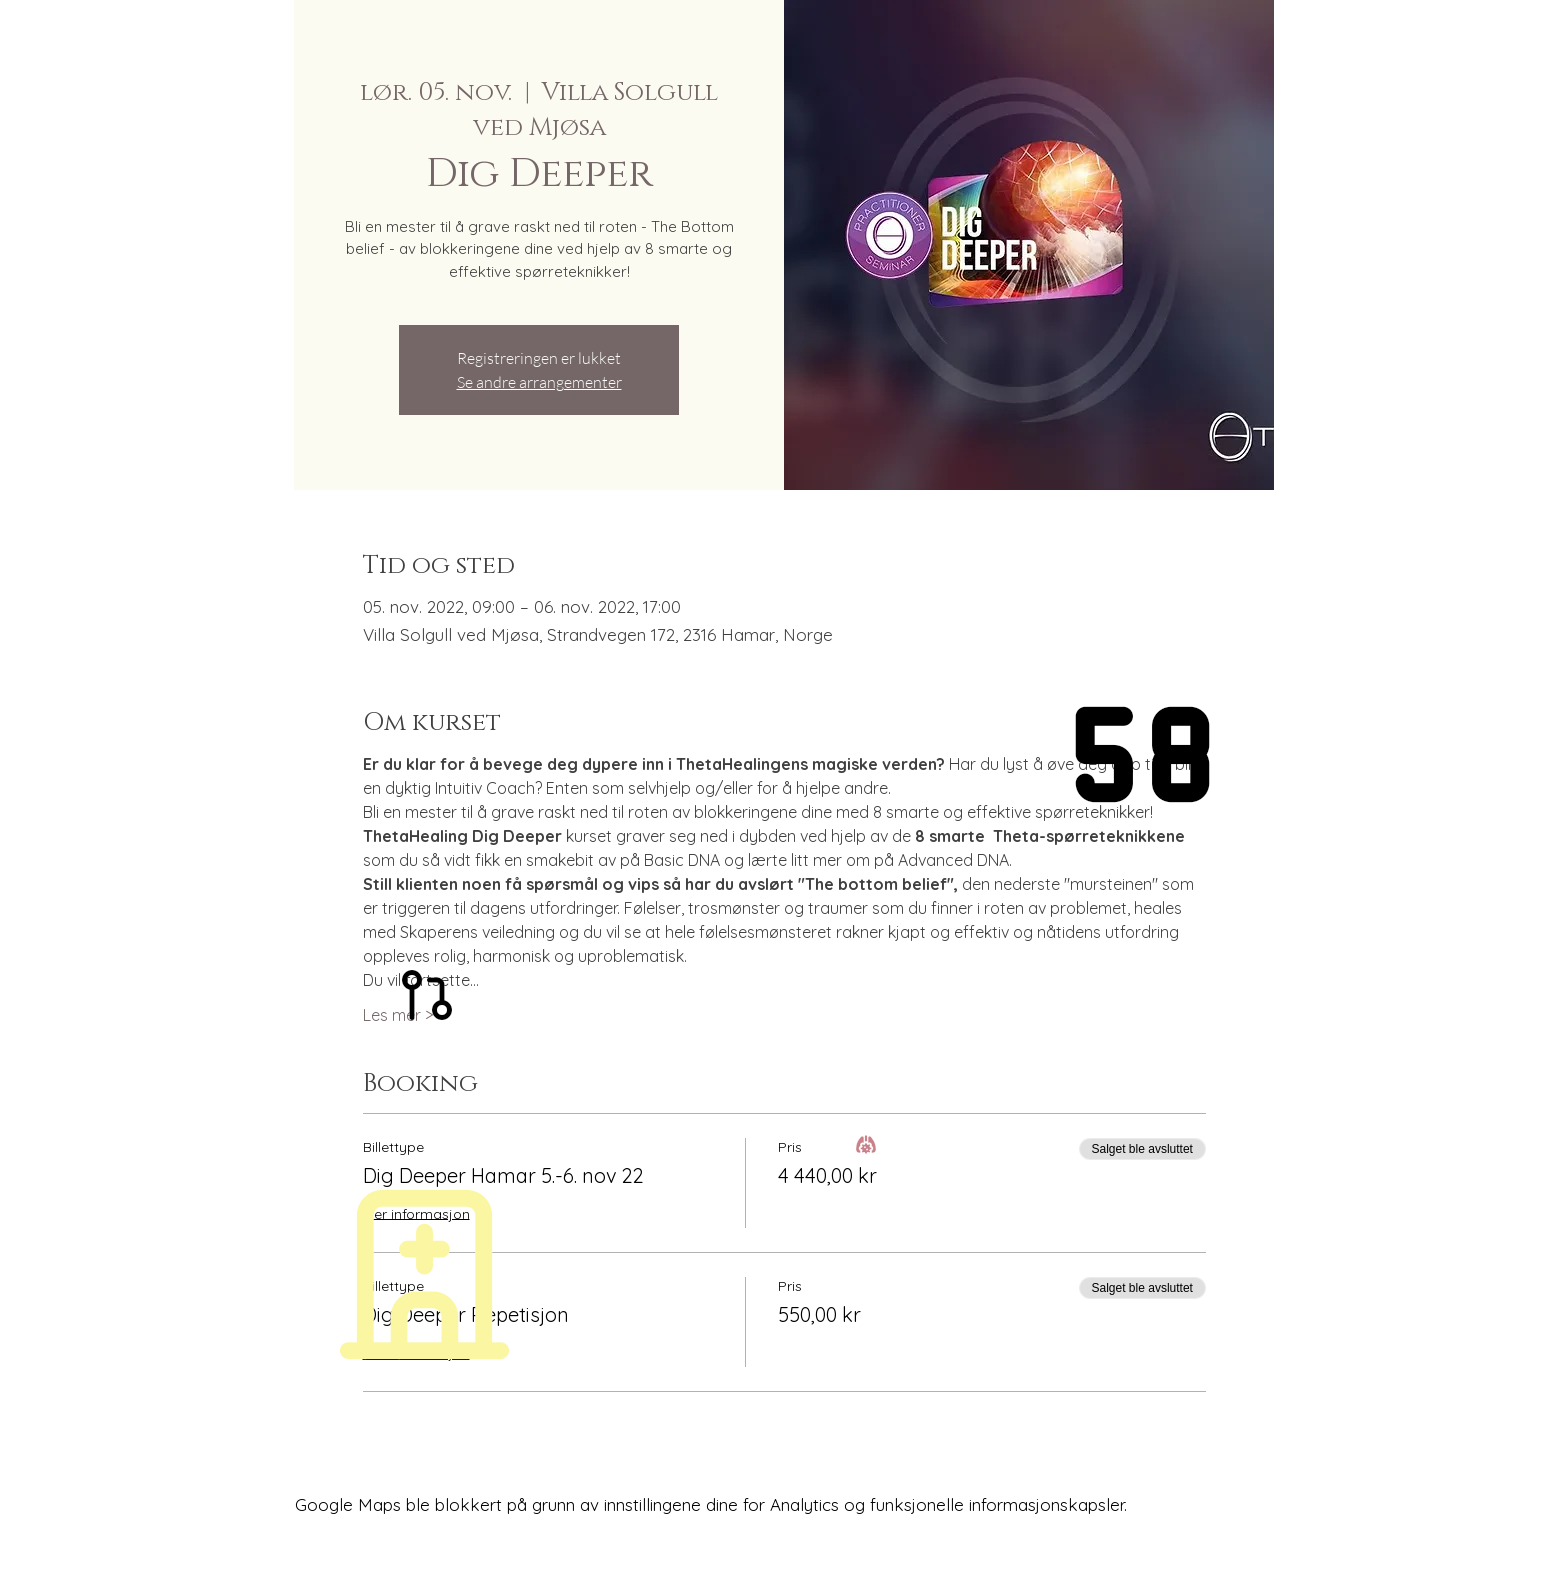 This screenshot has width=1568, height=1580. Describe the element at coordinates (1142, 754) in the screenshot. I see `indicates item number 58 in a list or sequence` at that location.